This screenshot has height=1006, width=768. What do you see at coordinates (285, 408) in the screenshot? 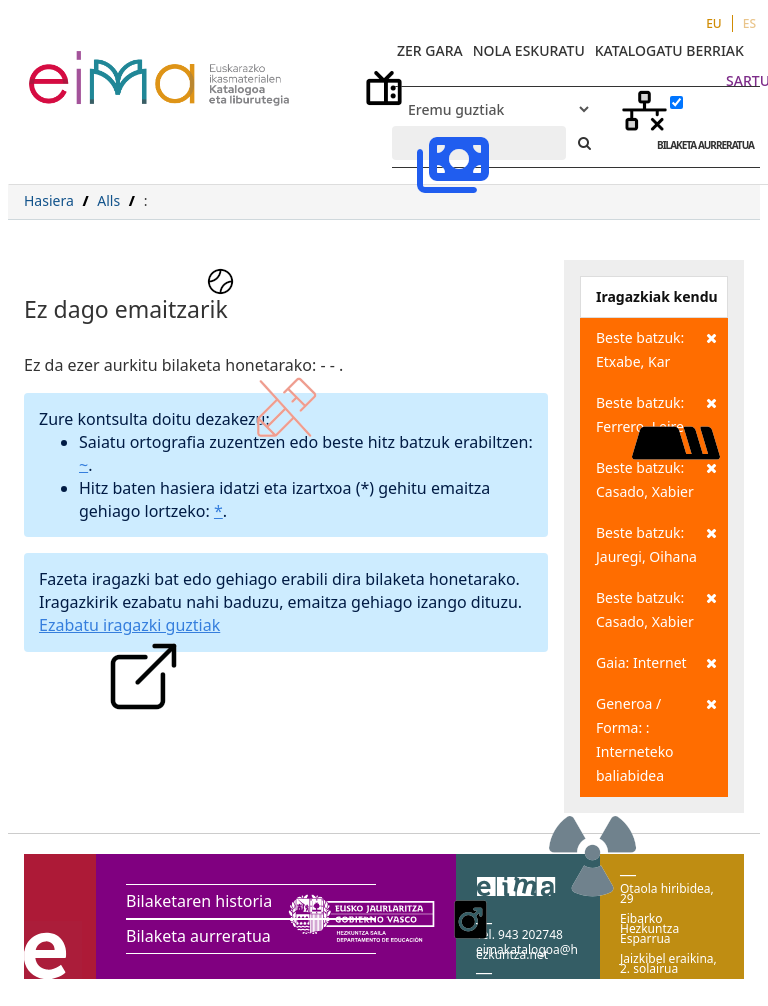
I see `editing is disabled or unavailable` at bounding box center [285, 408].